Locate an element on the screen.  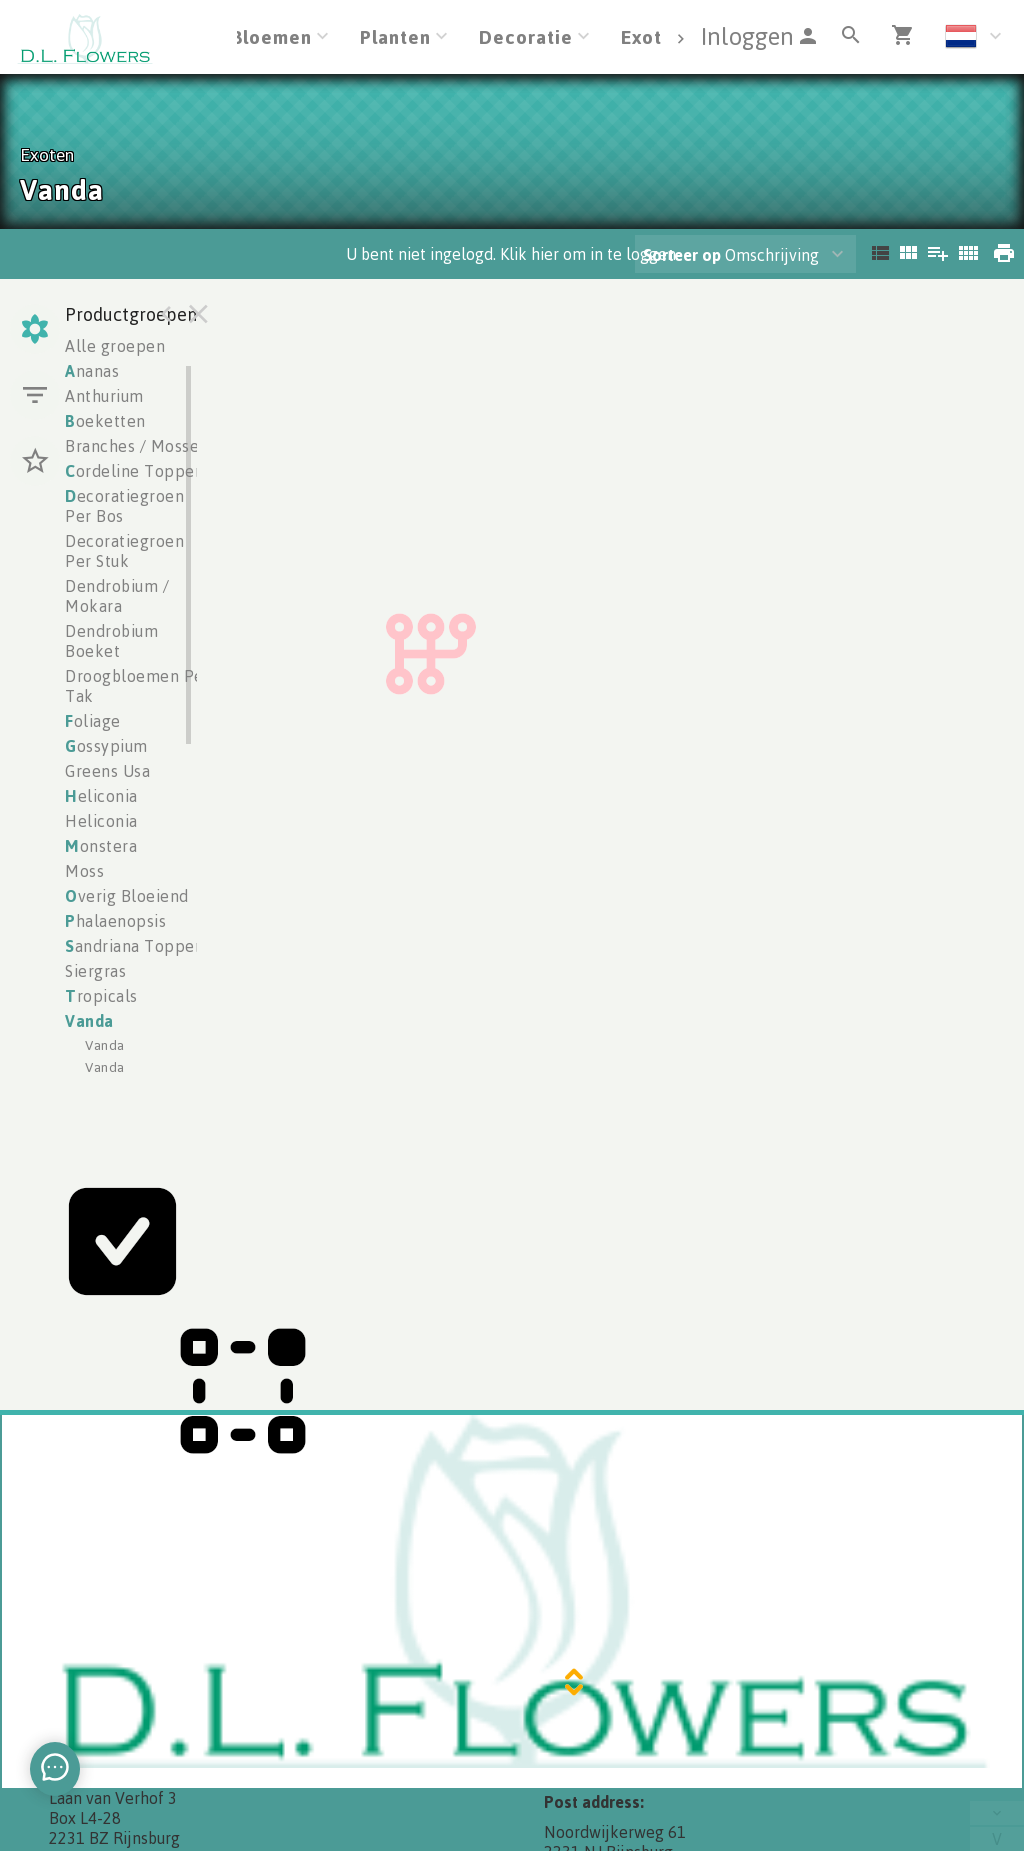
select manual transmission mode is located at coordinates (431, 654).